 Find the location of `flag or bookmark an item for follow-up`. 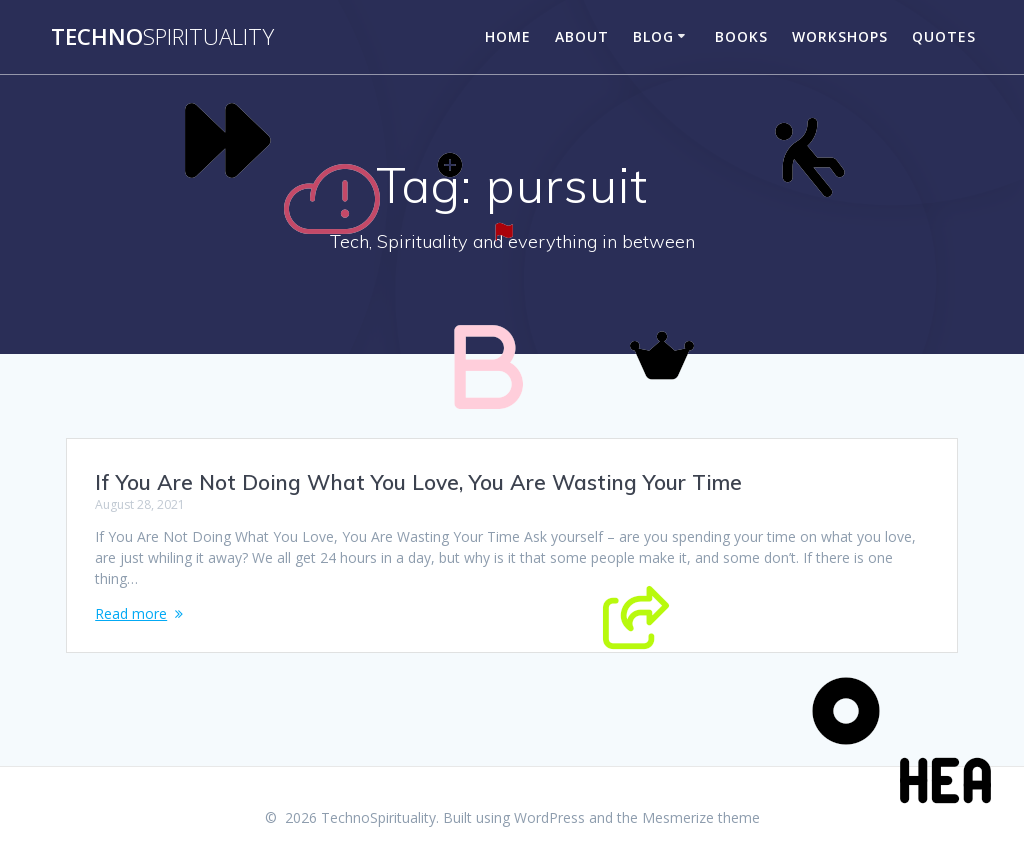

flag or bookmark an item for follow-up is located at coordinates (503, 231).